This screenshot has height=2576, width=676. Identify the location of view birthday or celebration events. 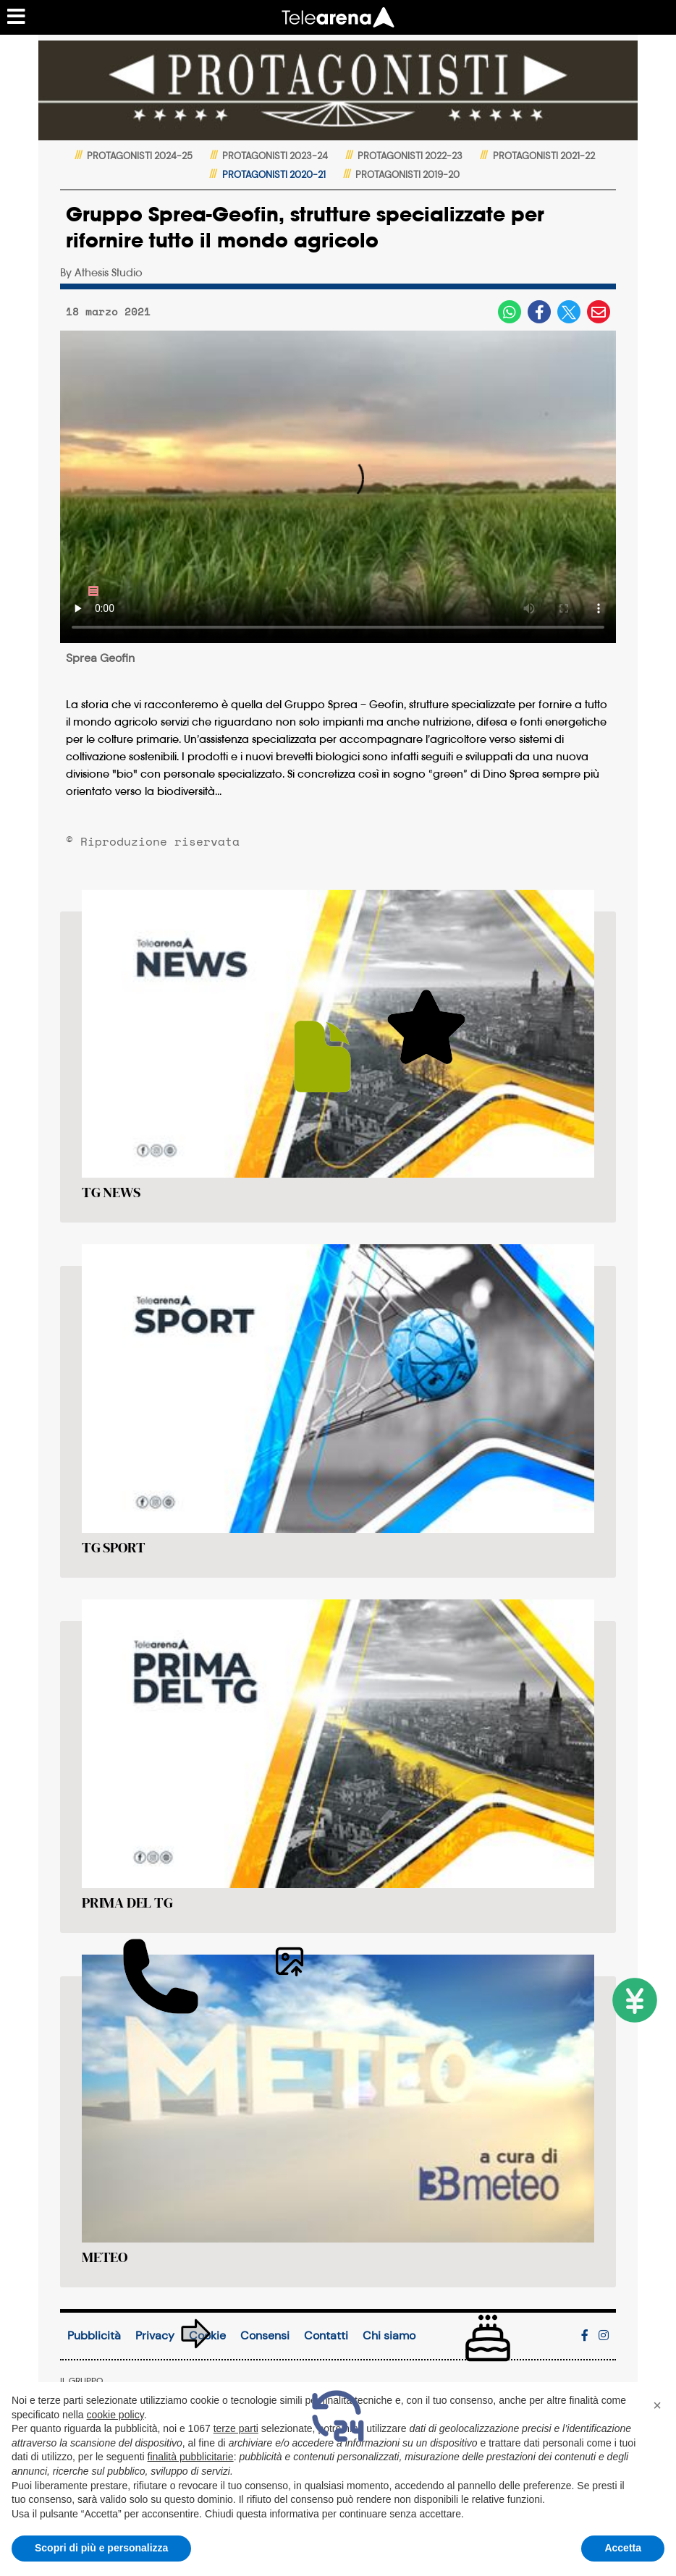
(488, 2337).